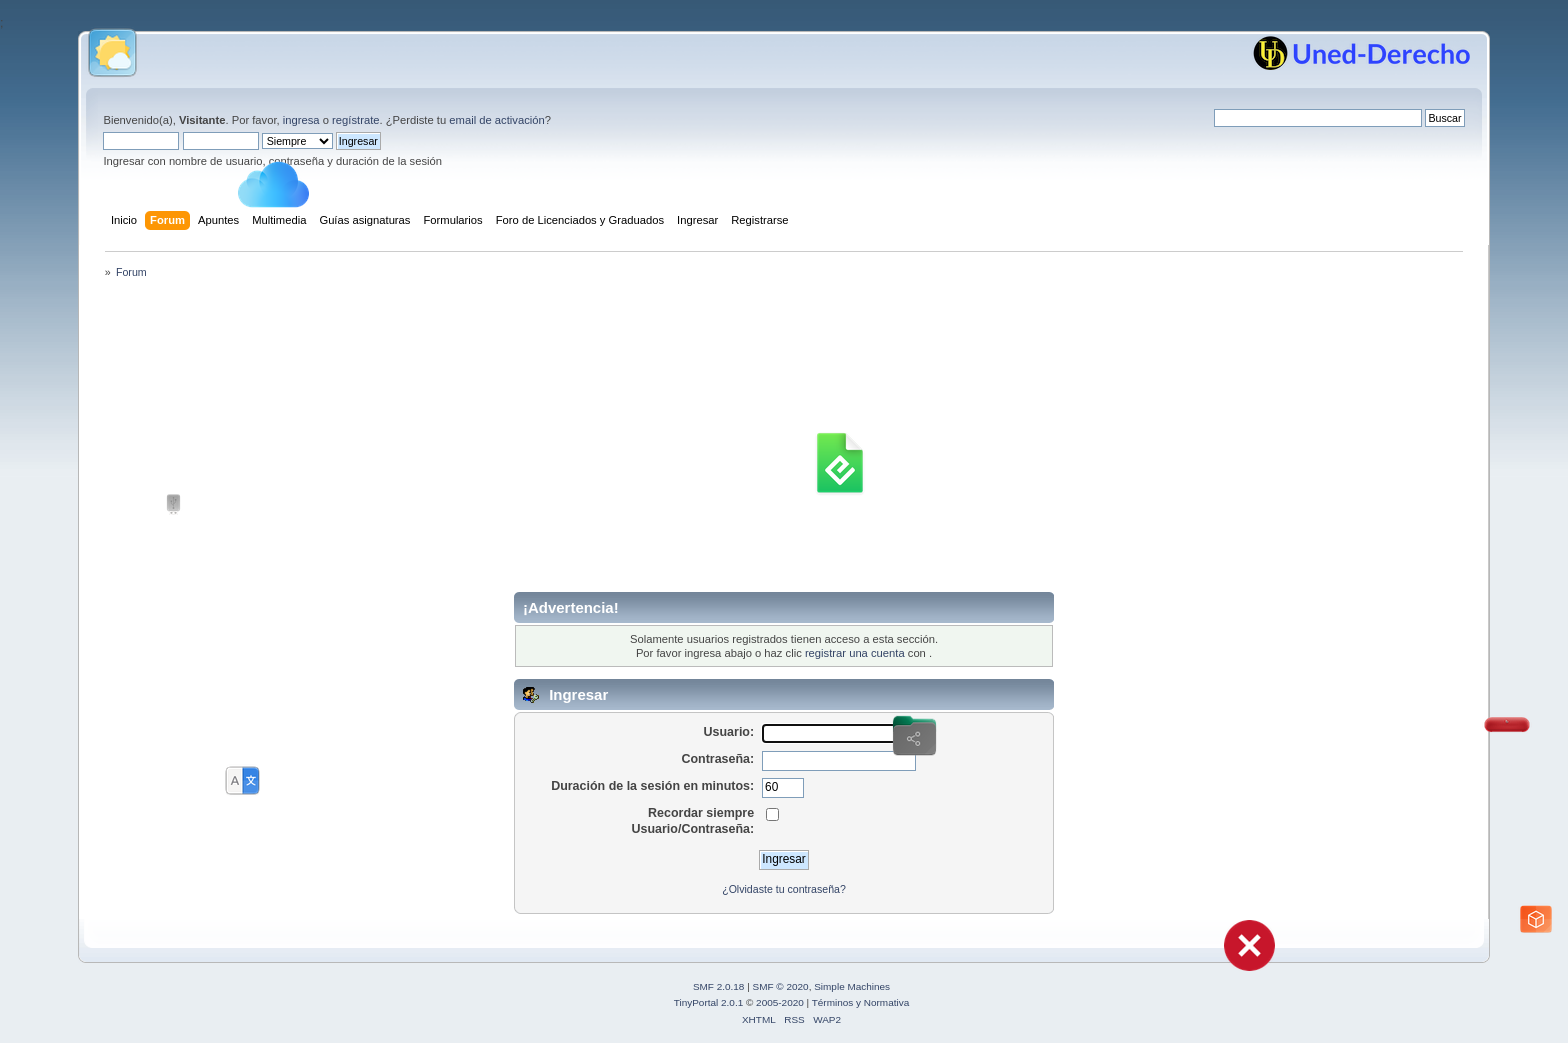  Describe the element at coordinates (273, 184) in the screenshot. I see `open iCloud Drive to access cloud-synced files` at that location.